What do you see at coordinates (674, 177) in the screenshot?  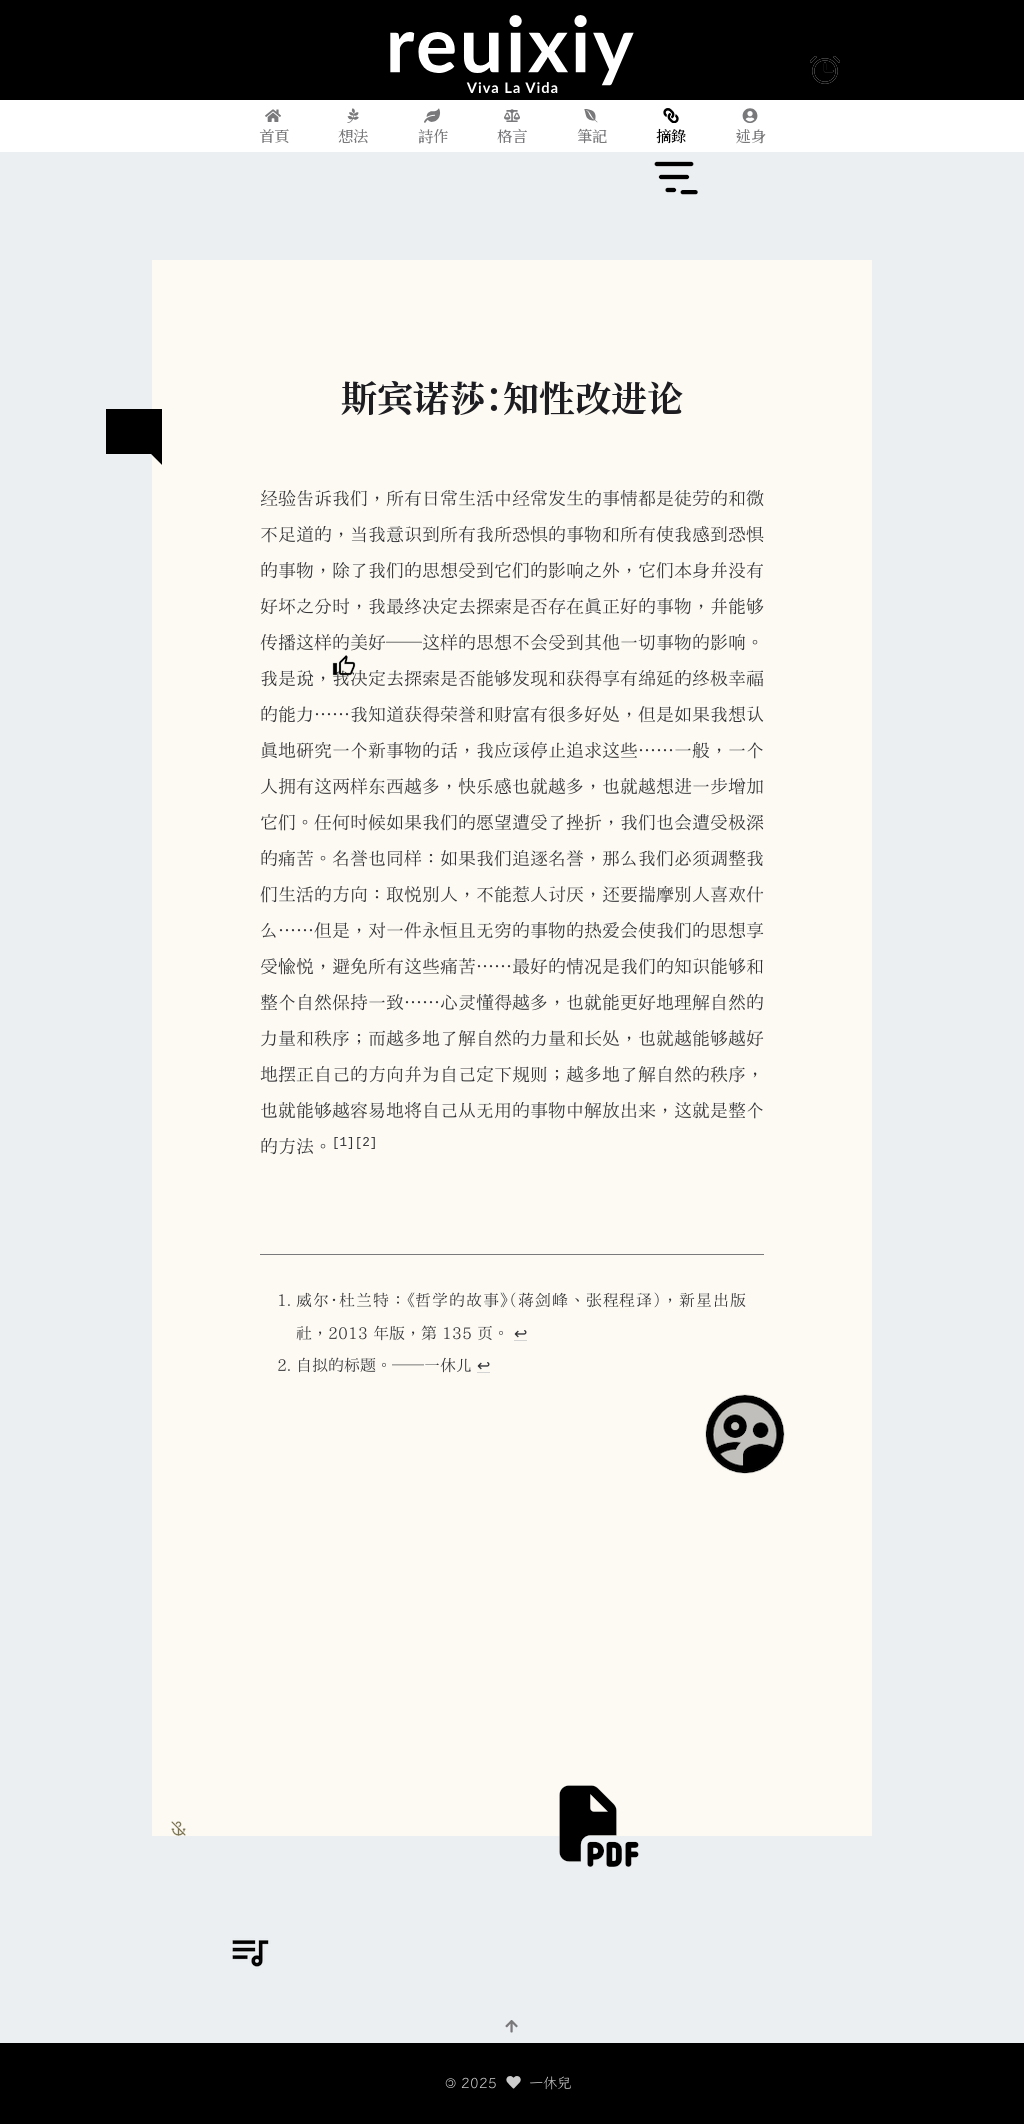 I see `remove a filter from current view` at bounding box center [674, 177].